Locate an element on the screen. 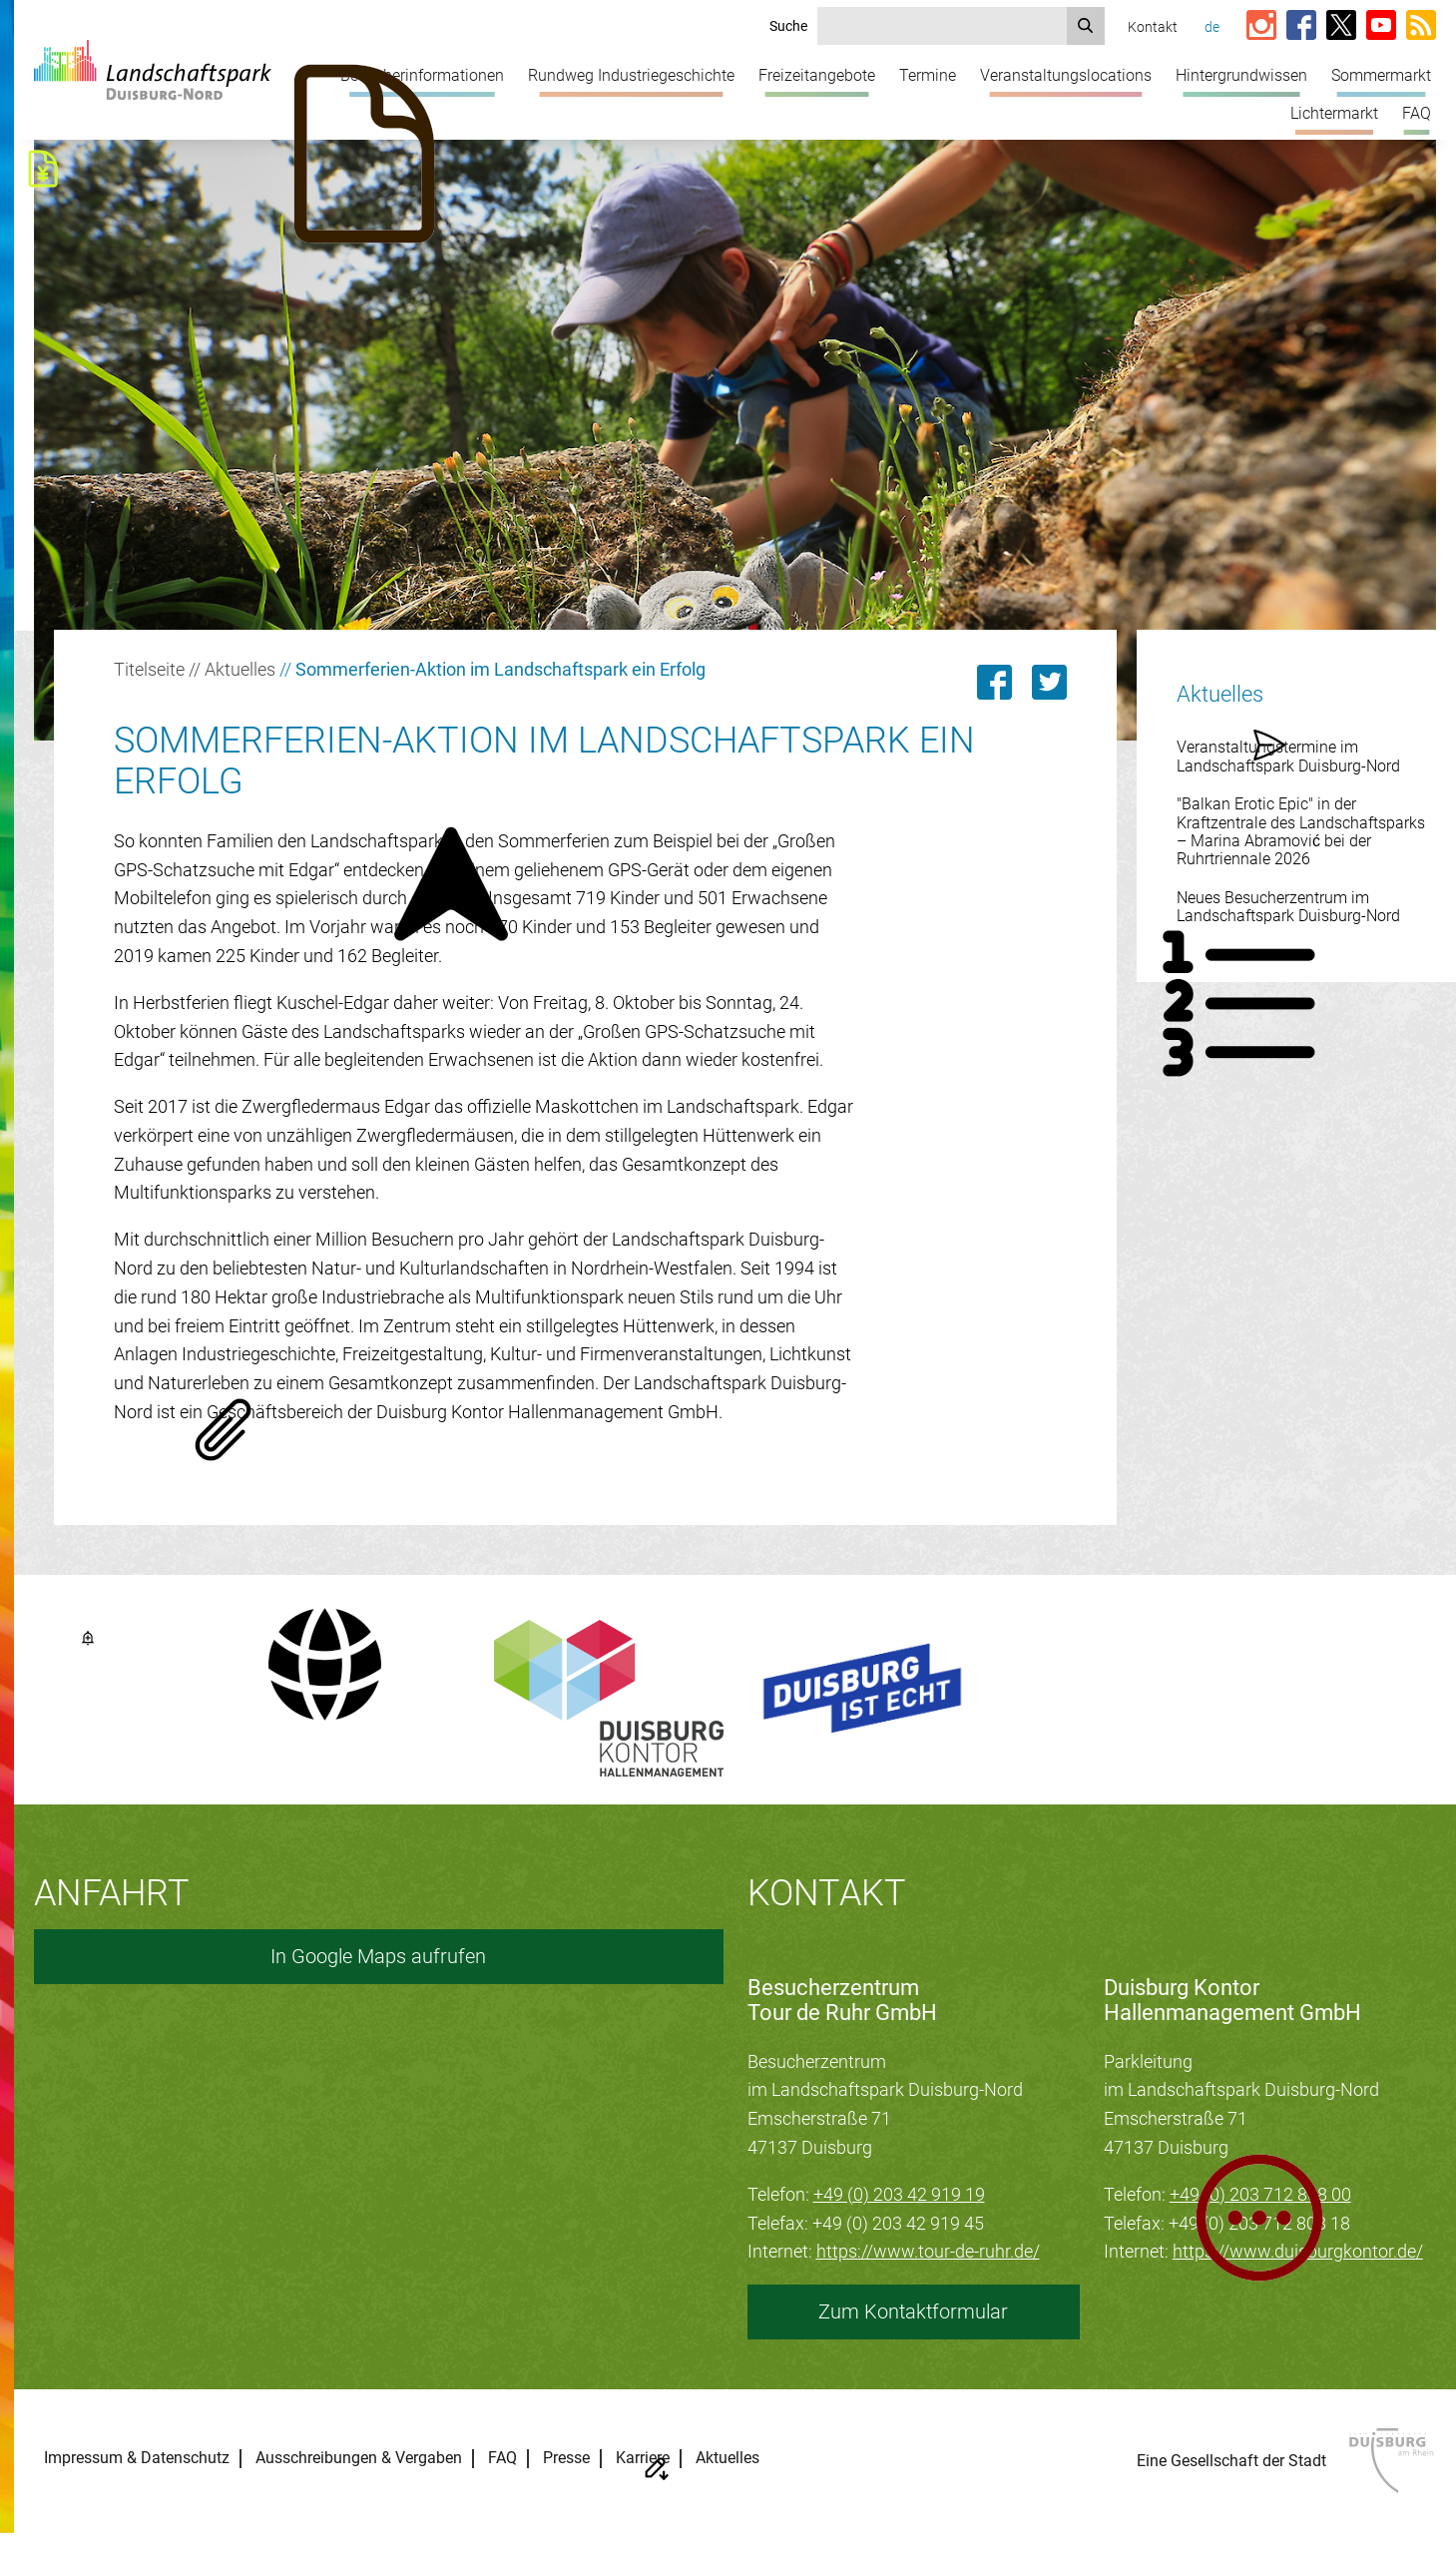 The image size is (1456, 2554). access global or international settings is located at coordinates (324, 1664).